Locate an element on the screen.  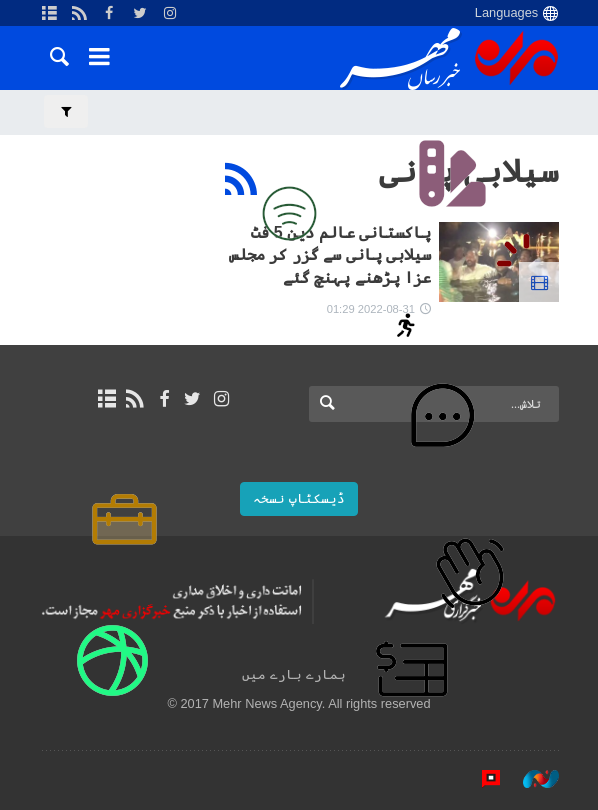
loading content in progress is located at coordinates (526, 263).